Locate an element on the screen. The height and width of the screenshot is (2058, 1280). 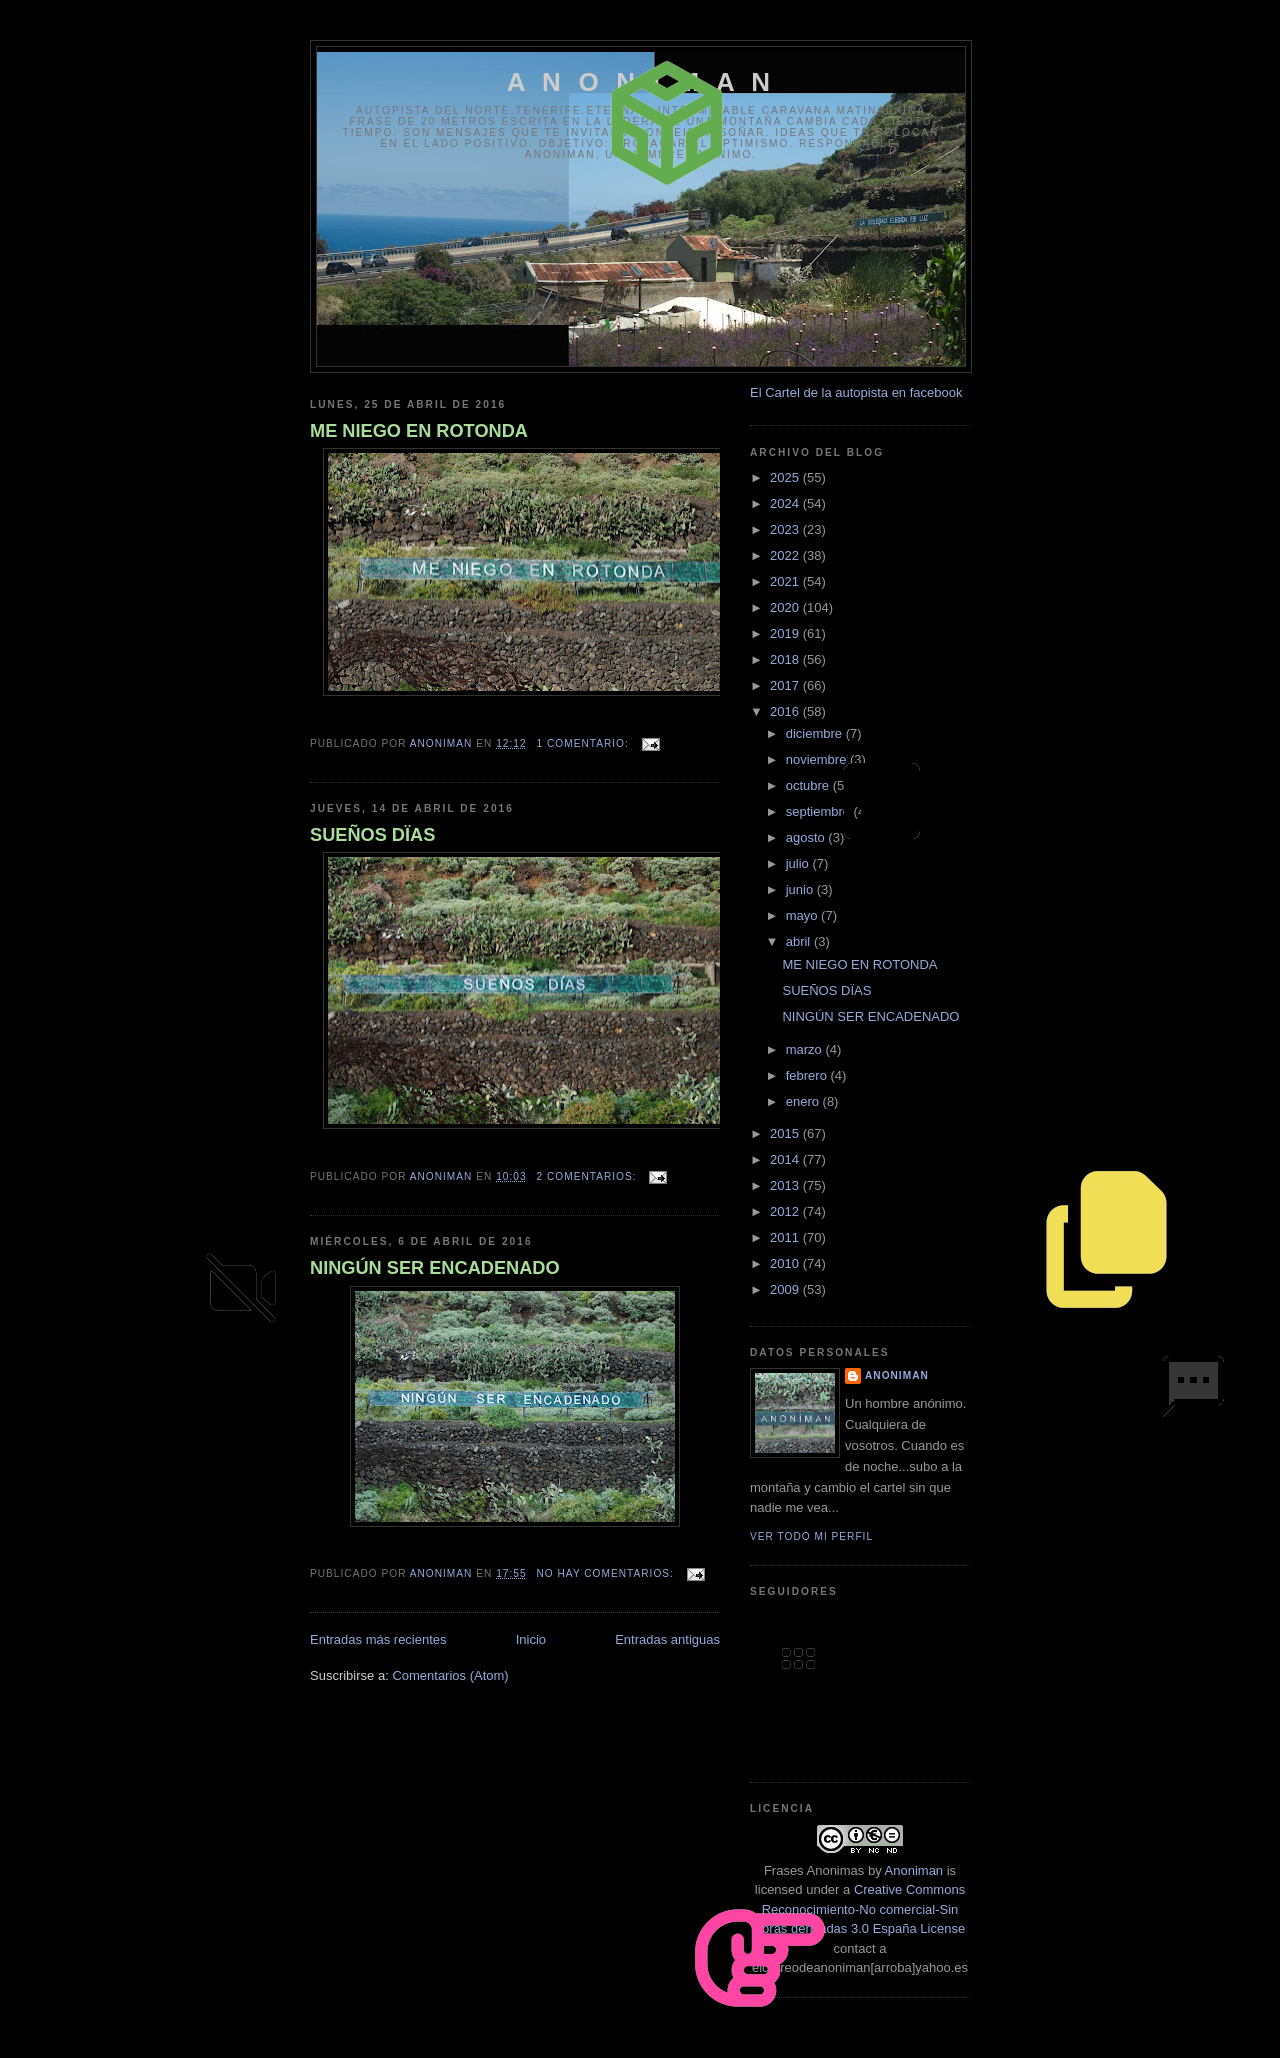
turn off camera or disable video is located at coordinates (241, 1288).